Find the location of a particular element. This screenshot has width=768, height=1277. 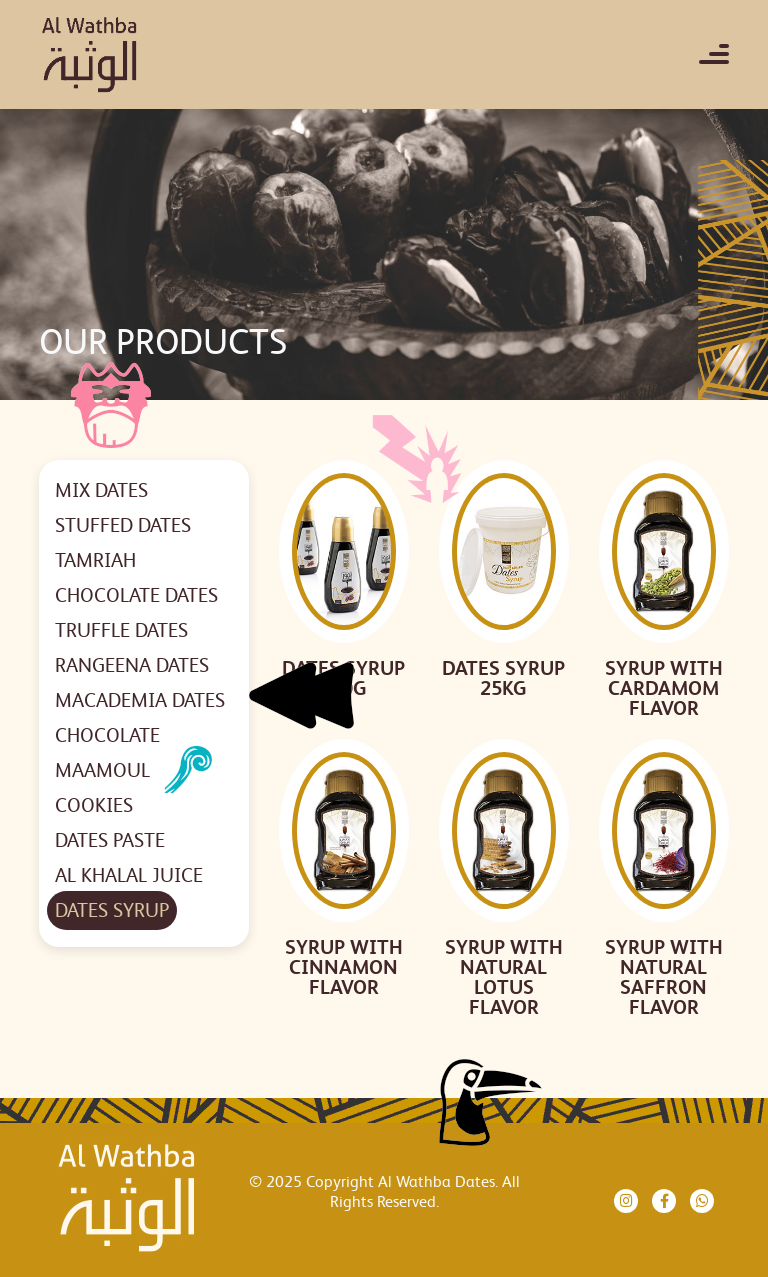

decorative toucan icon for a tropical-themed game or app is located at coordinates (490, 1102).